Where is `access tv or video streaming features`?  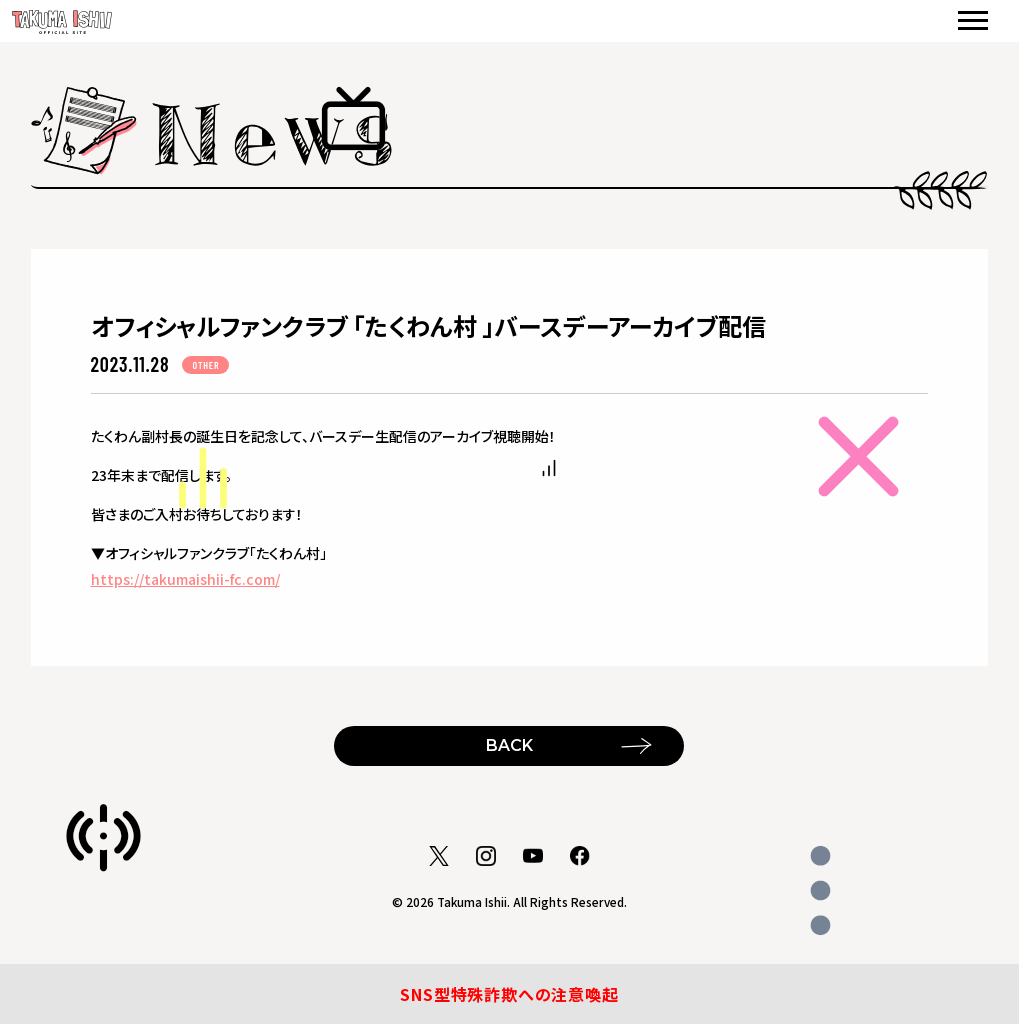
access tv or video streaming features is located at coordinates (353, 118).